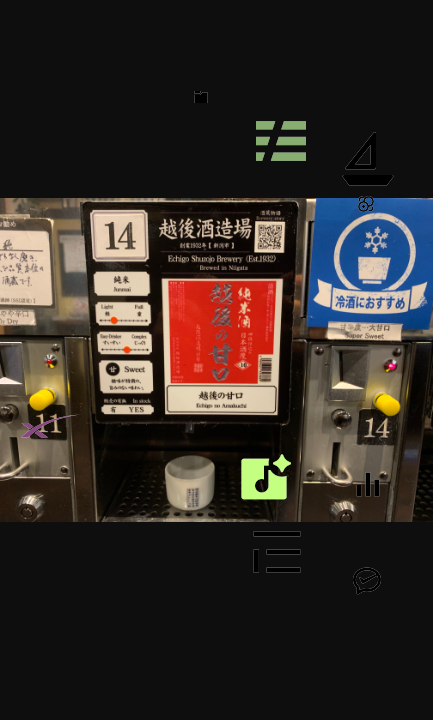 The image size is (433, 720). Describe the element at coordinates (366, 204) in the screenshot. I see `swap or exchange tokens/cryptocurrency` at that location.